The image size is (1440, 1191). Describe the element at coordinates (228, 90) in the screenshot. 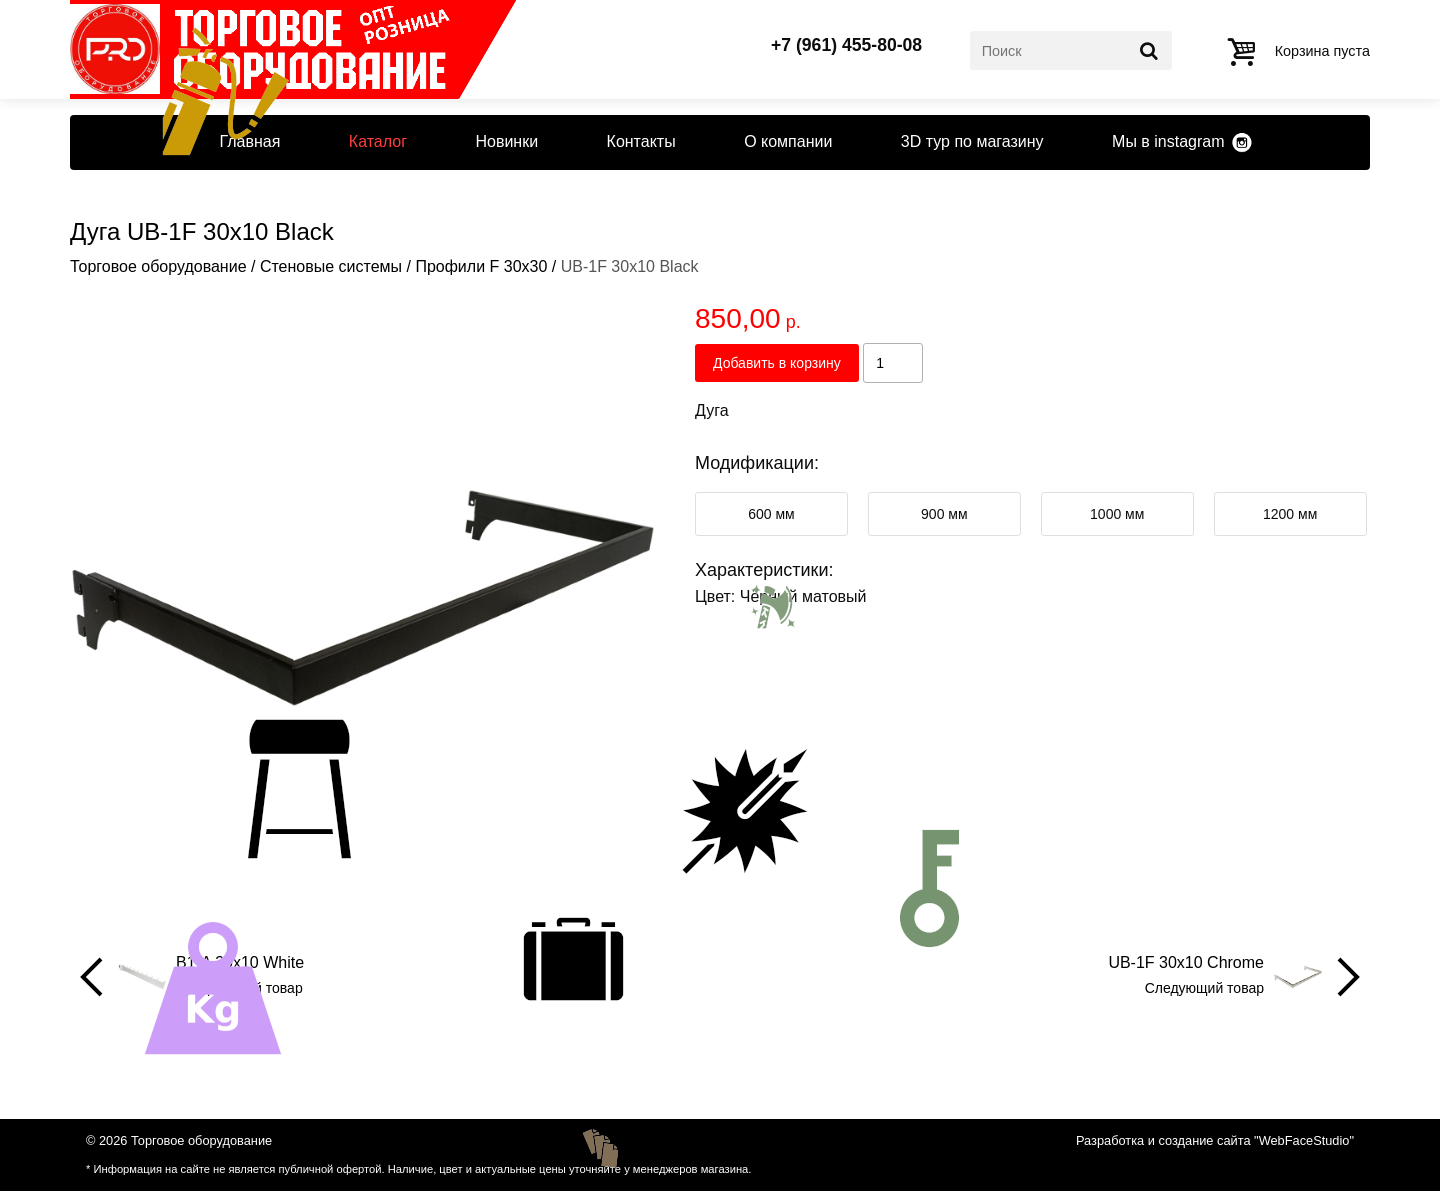

I see `access fire safety equipment or information` at that location.